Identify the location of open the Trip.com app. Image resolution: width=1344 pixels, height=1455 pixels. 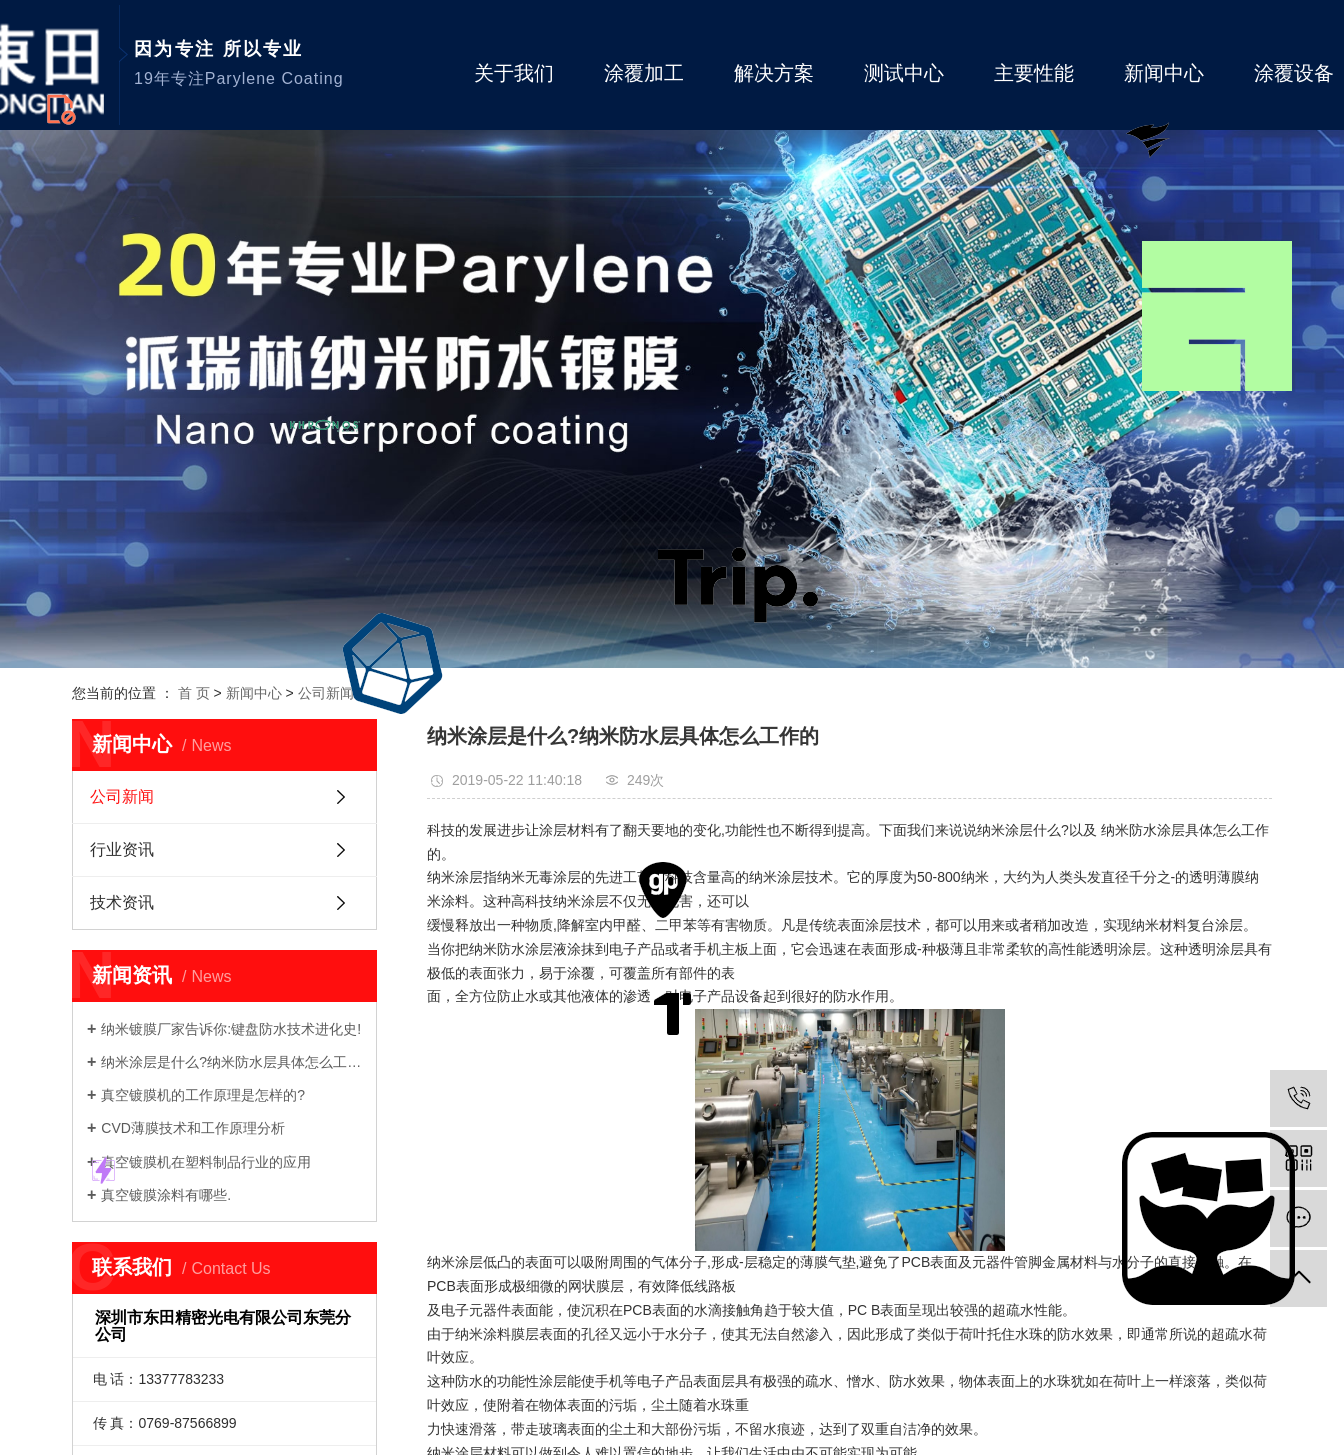
(738, 585).